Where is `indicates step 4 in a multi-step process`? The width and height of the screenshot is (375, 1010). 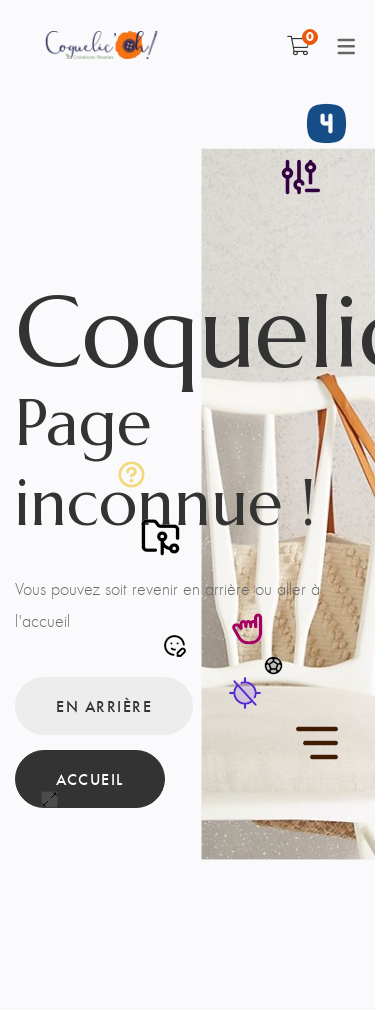 indicates step 4 in a multi-step process is located at coordinates (326, 123).